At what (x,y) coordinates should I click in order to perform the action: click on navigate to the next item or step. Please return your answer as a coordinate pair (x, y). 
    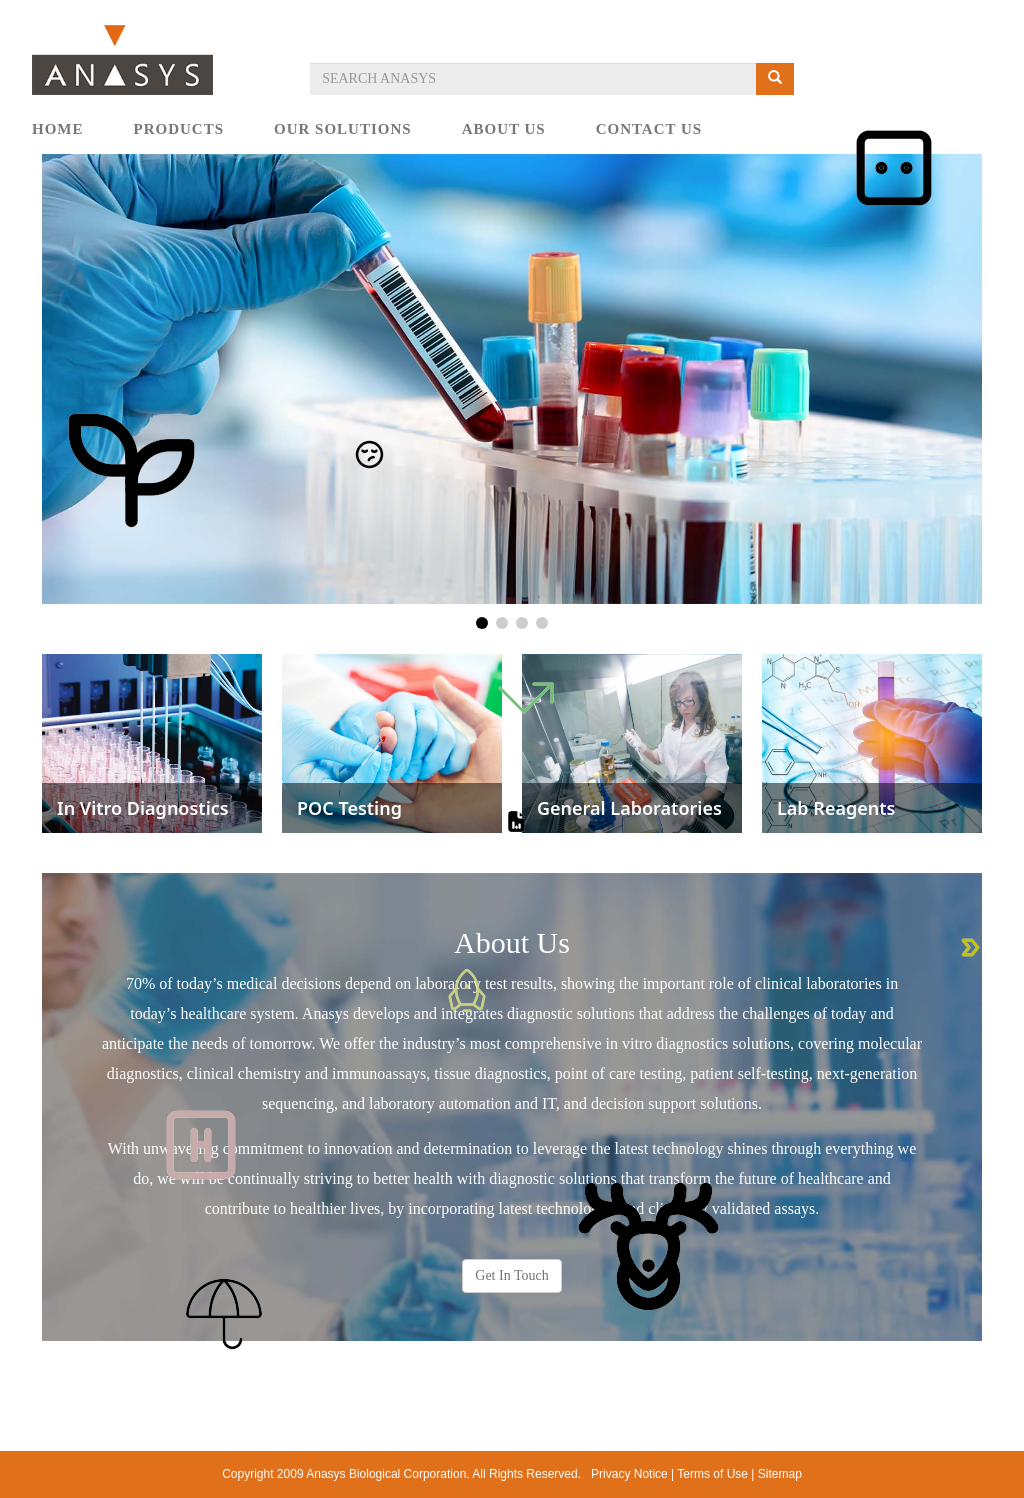
    Looking at the image, I should click on (970, 947).